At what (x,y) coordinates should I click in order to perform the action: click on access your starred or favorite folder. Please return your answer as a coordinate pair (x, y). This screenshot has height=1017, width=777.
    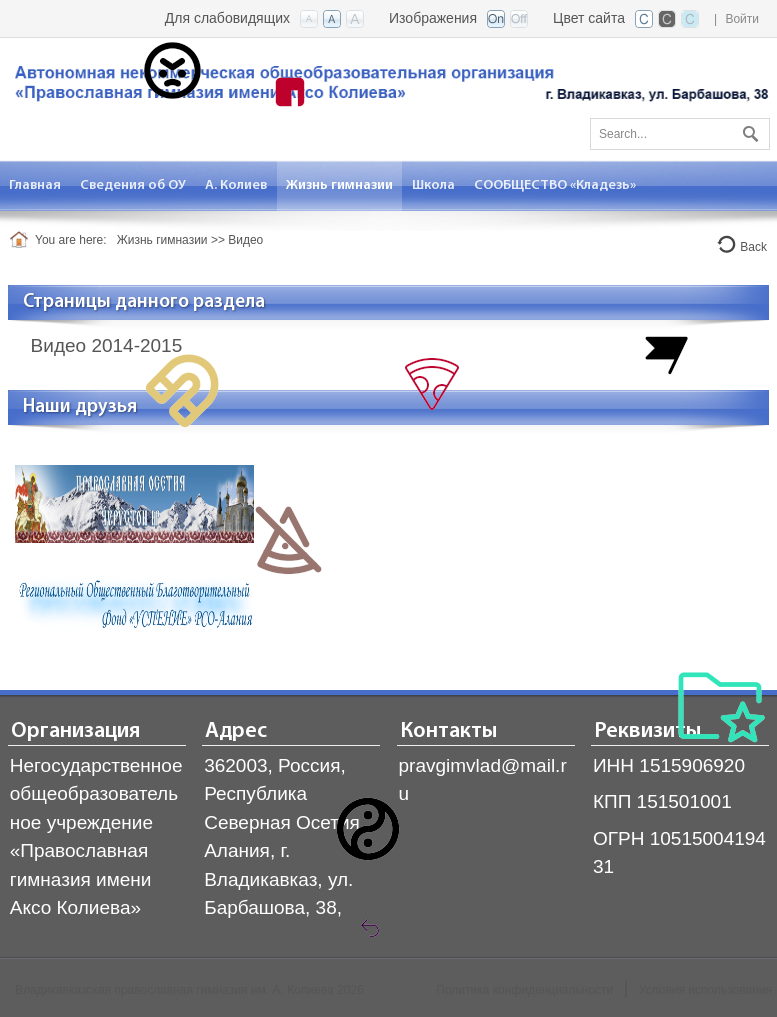
    Looking at the image, I should click on (720, 704).